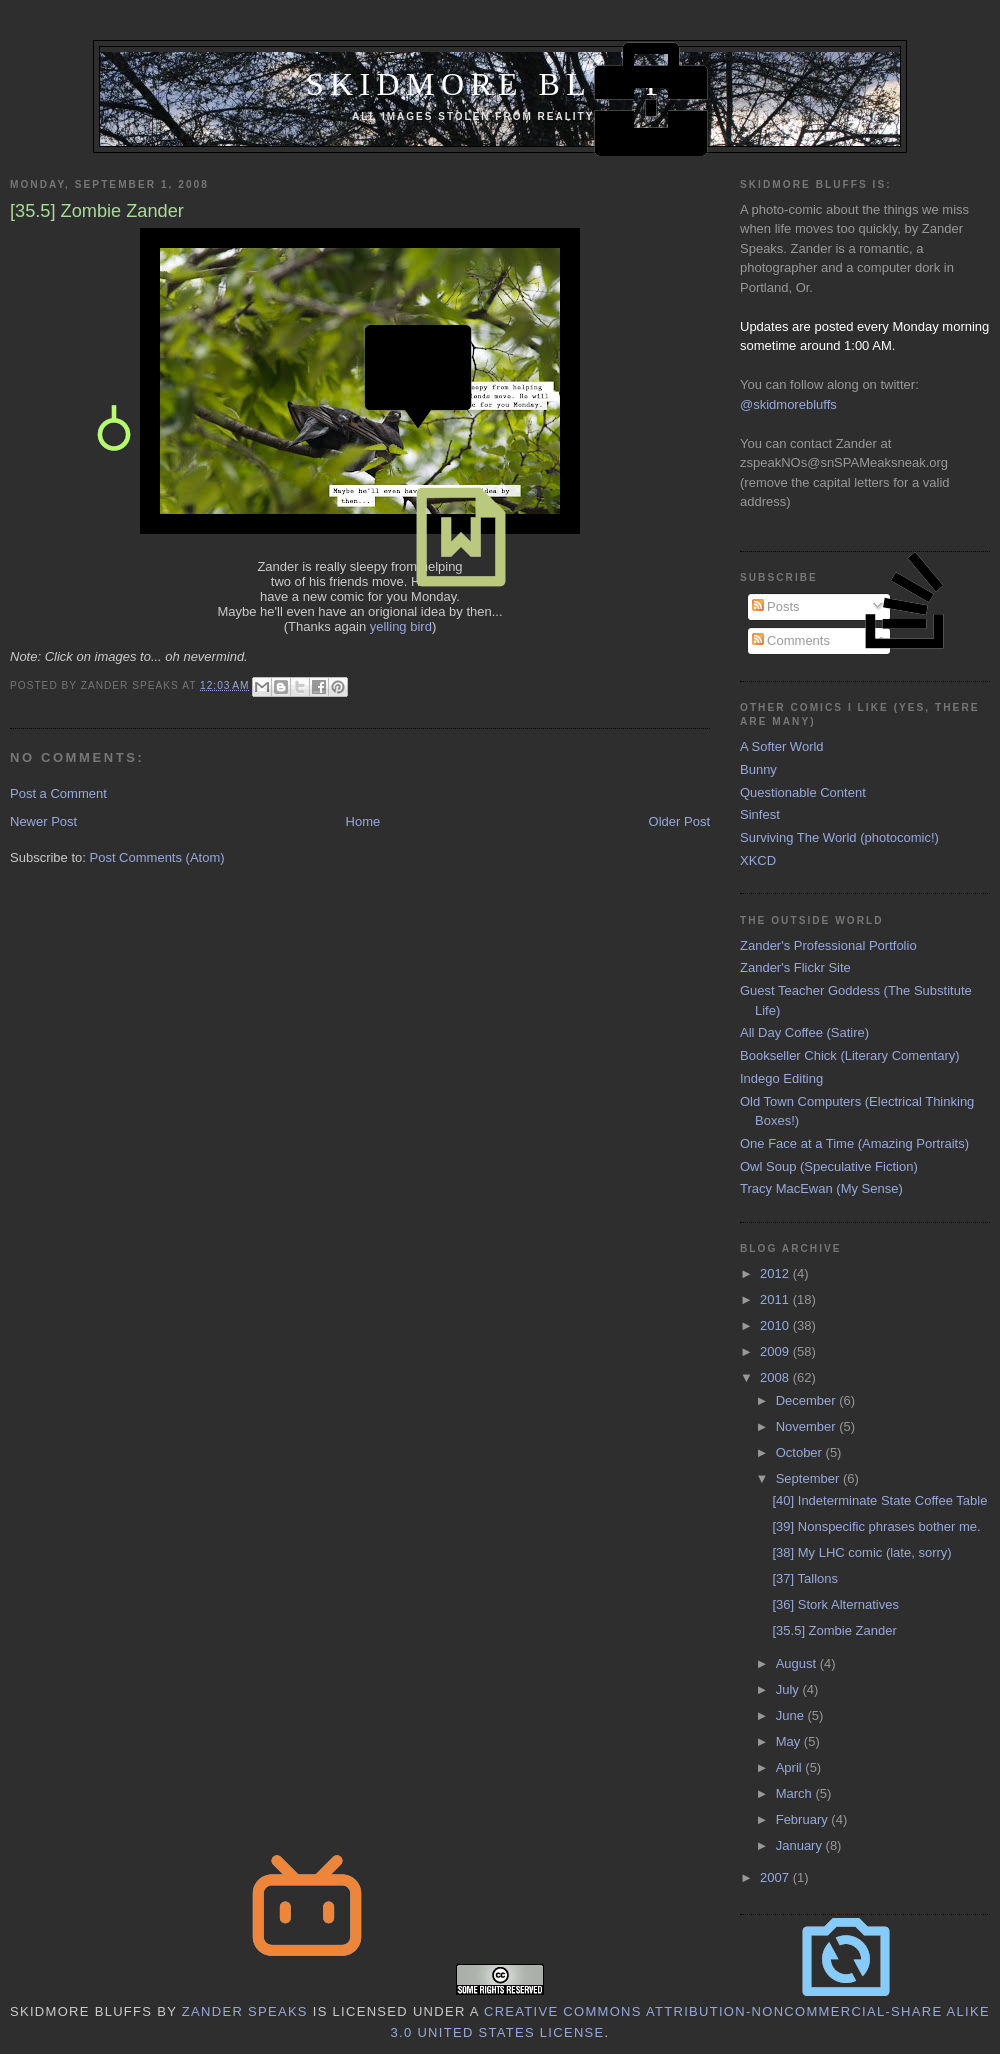  What do you see at coordinates (461, 537) in the screenshot?
I see `open a Microsoft Word document` at bounding box center [461, 537].